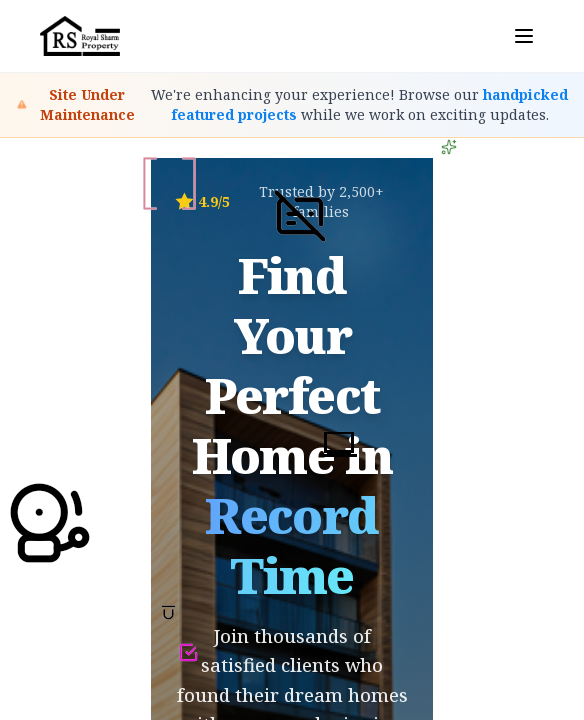 The height and width of the screenshot is (720, 584). What do you see at coordinates (449, 147) in the screenshot?
I see `access AI-powered or smart features` at bounding box center [449, 147].